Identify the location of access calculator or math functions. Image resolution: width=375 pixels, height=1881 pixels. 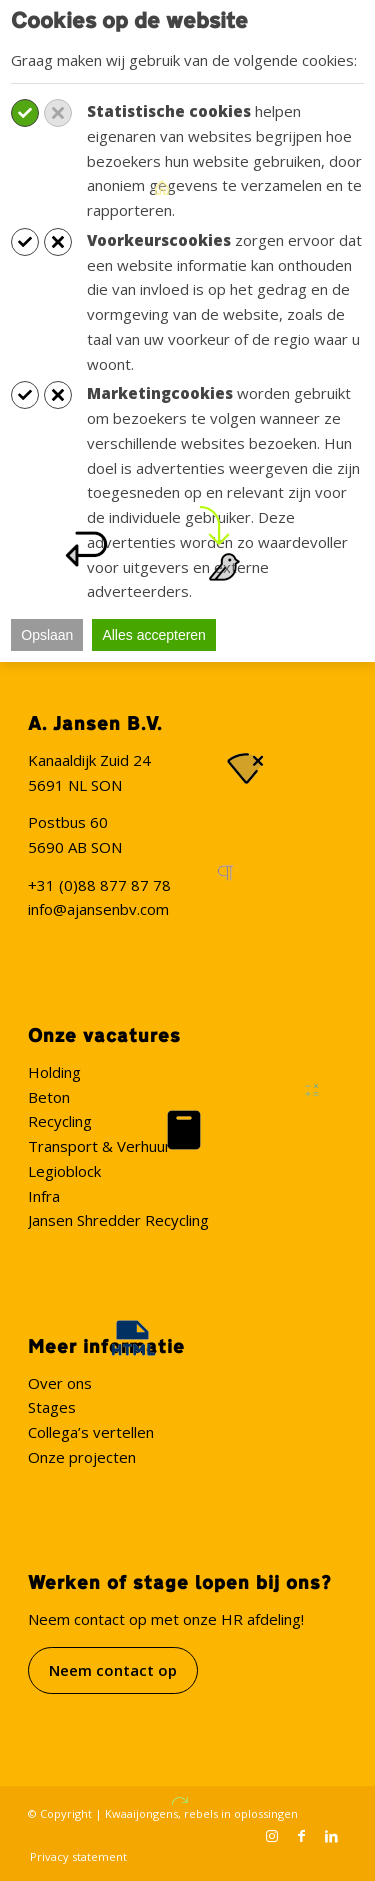
(312, 1090).